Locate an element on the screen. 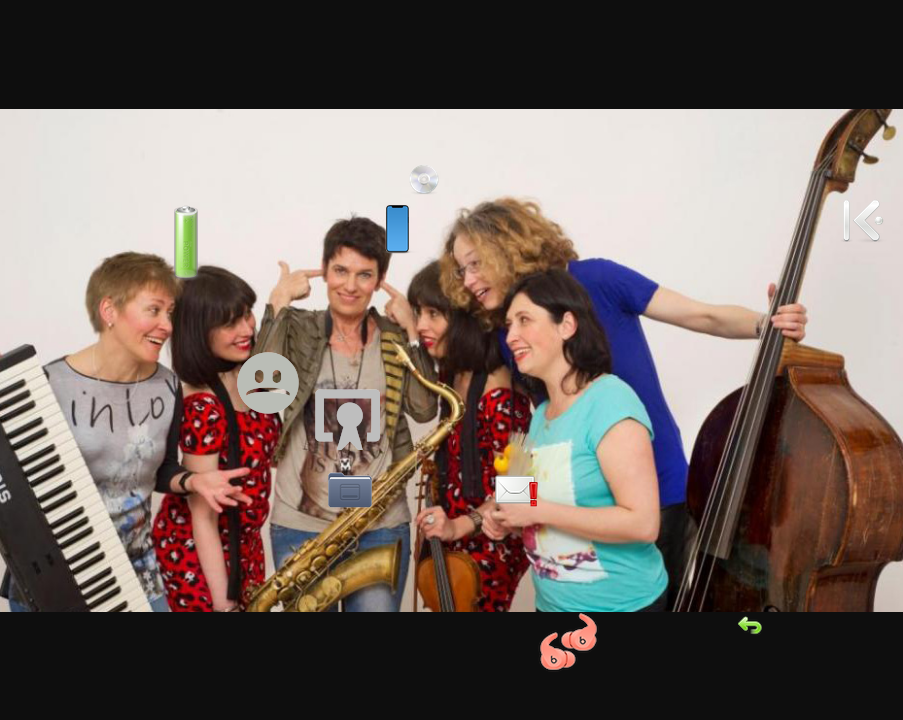  indicates battery is fully charged is located at coordinates (186, 244).